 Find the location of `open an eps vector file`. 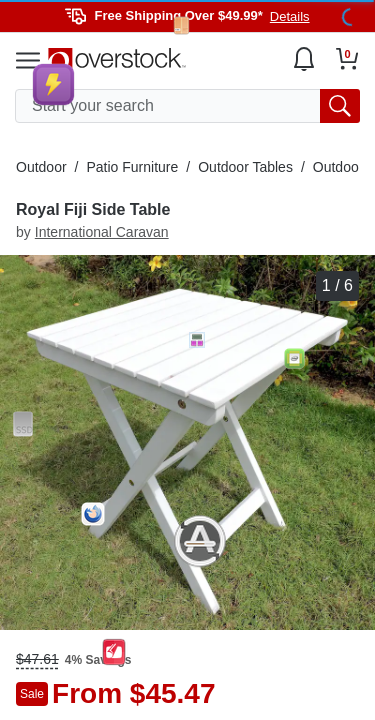

open an eps vector file is located at coordinates (114, 652).